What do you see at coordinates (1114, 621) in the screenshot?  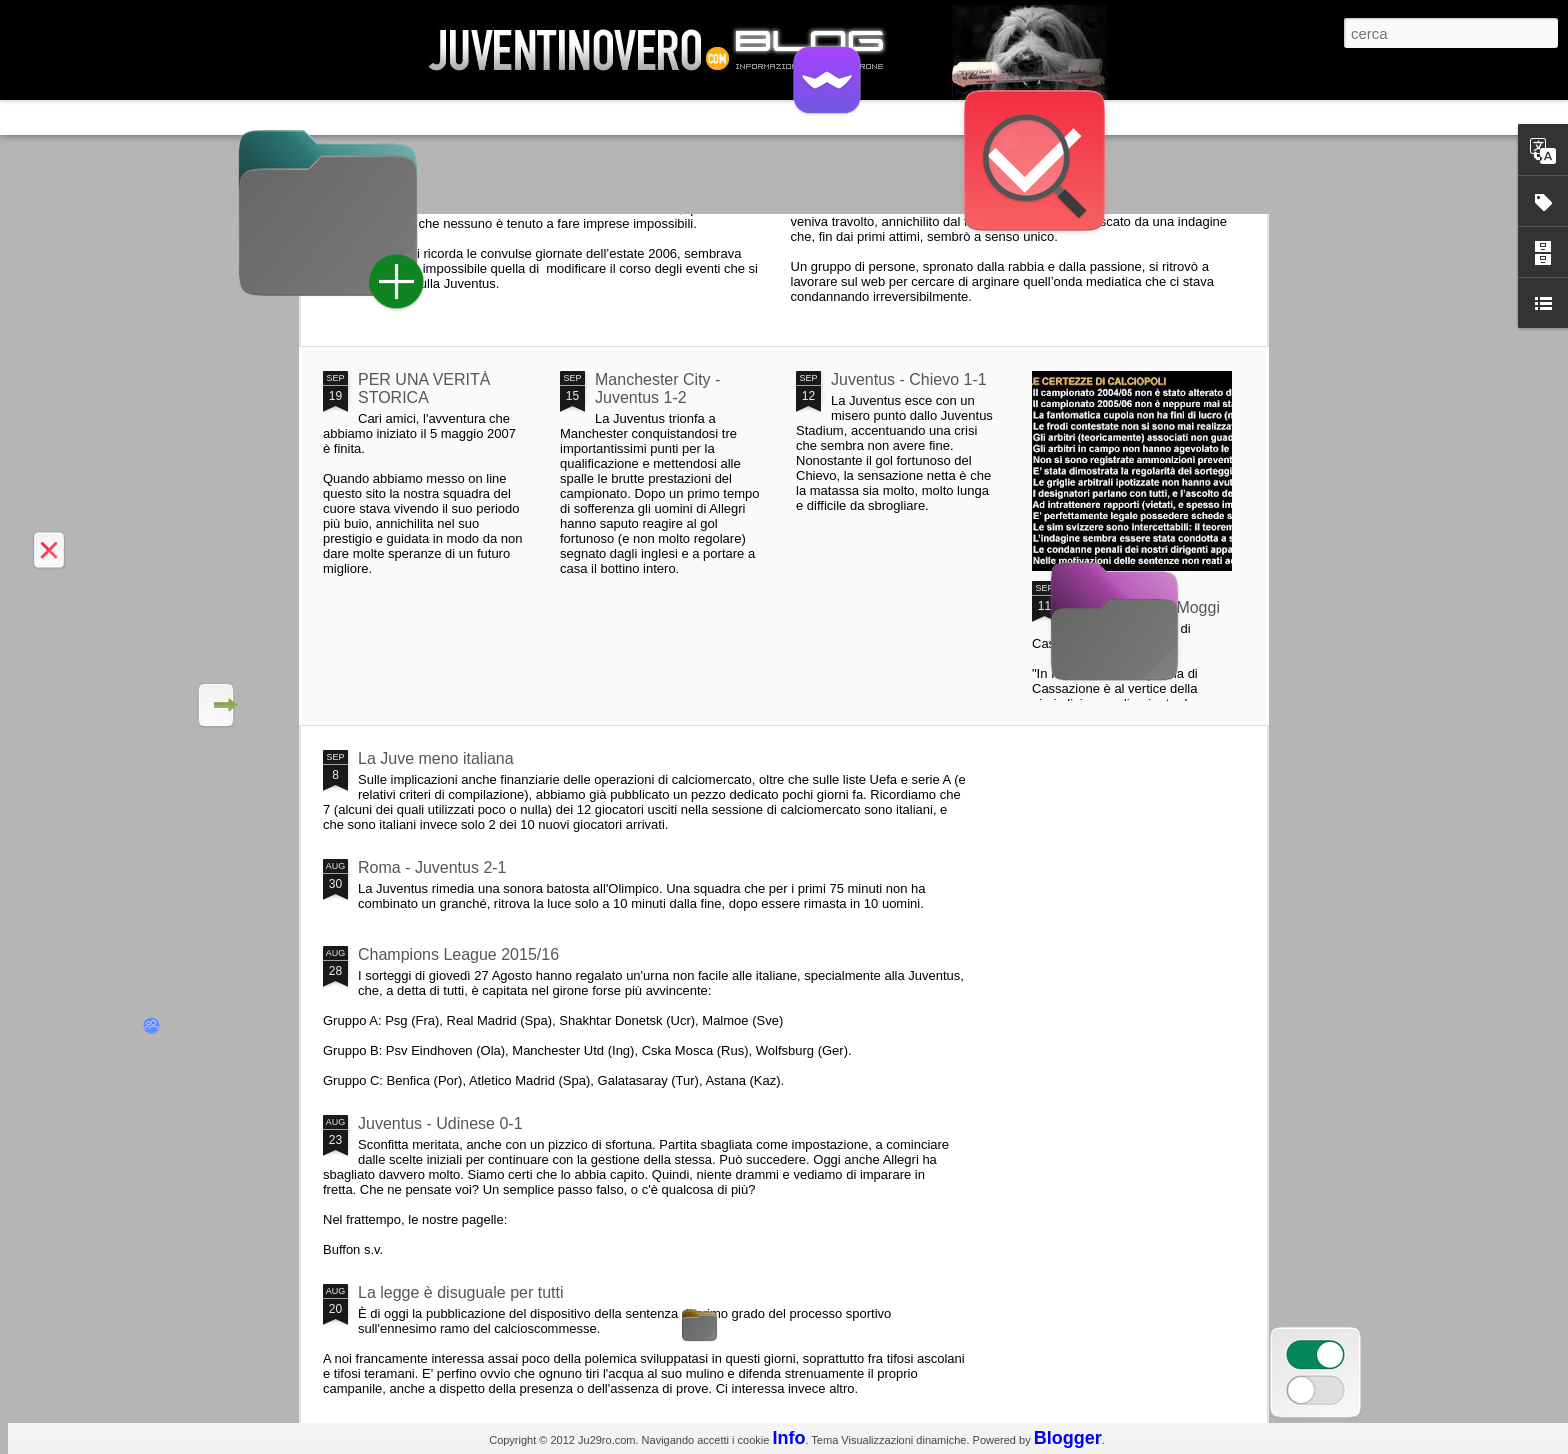 I see `an open folder in the file system` at bounding box center [1114, 621].